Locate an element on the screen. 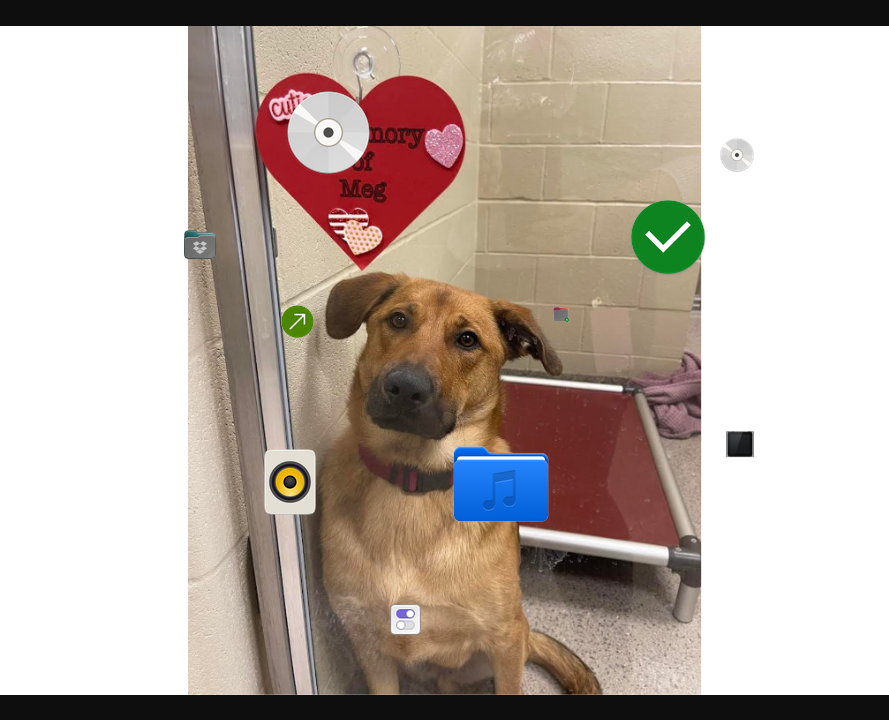 The height and width of the screenshot is (720, 889). open desktop preferences or settings is located at coordinates (405, 619).